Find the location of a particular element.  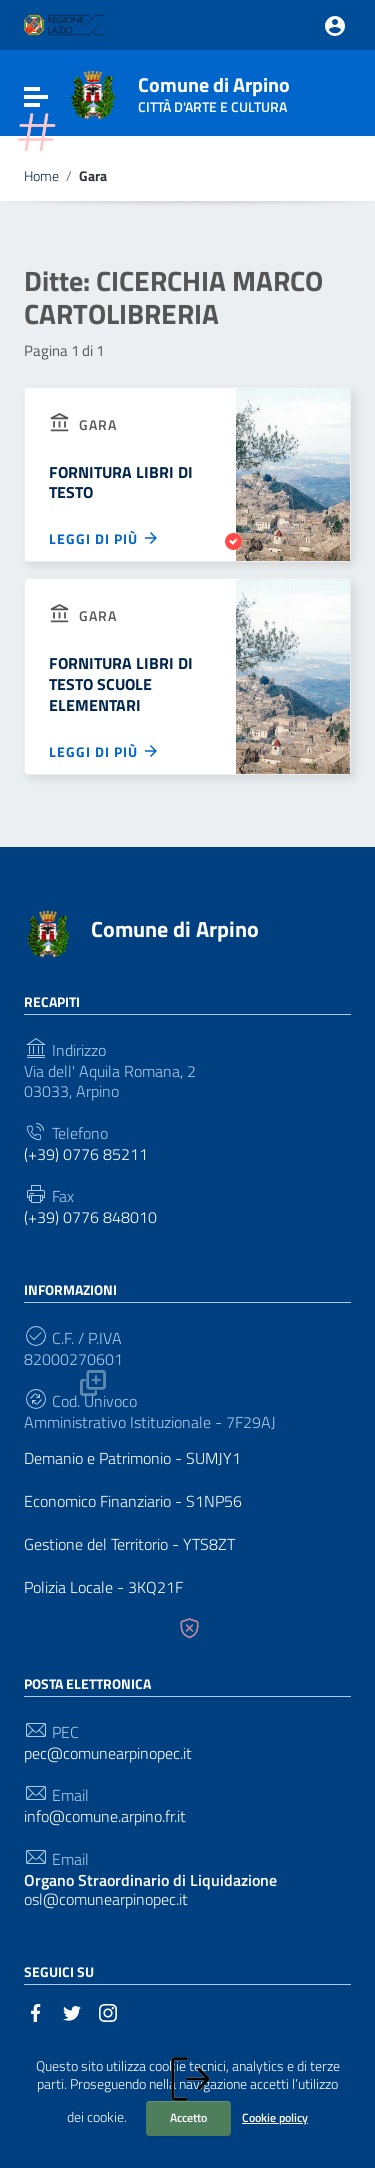

view or browse hashtags is located at coordinates (36, 132).